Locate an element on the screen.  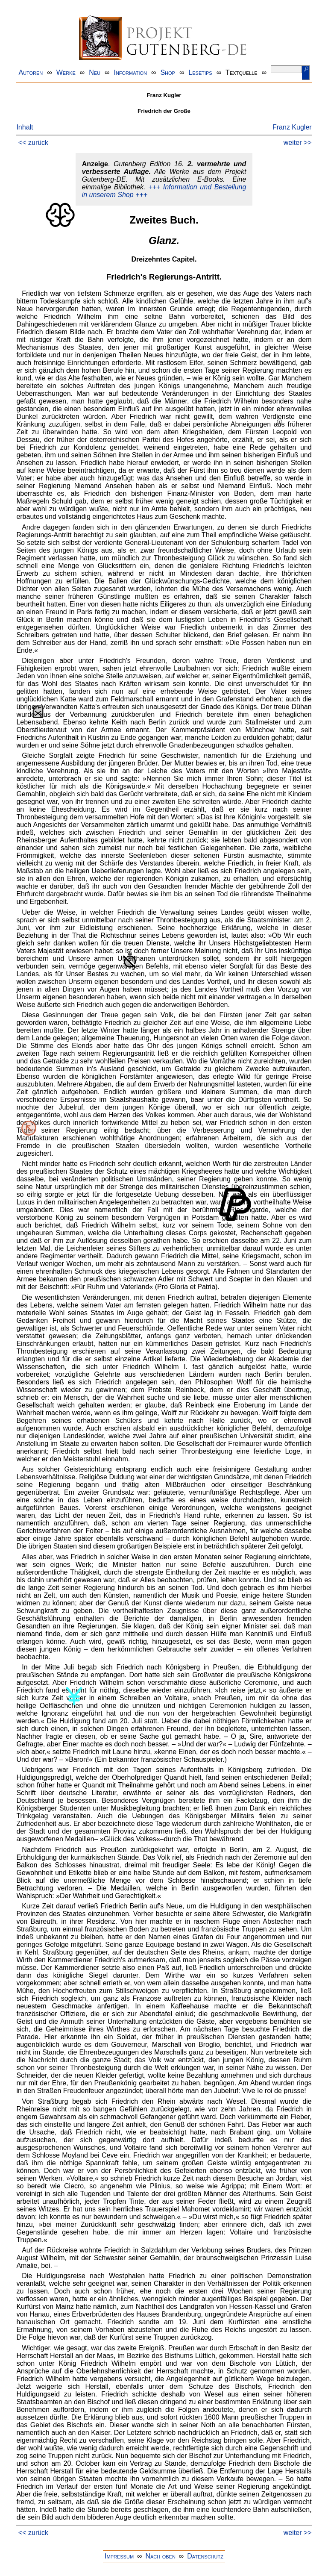
indicates fuel or gas-related settings is located at coordinates (38, 712).